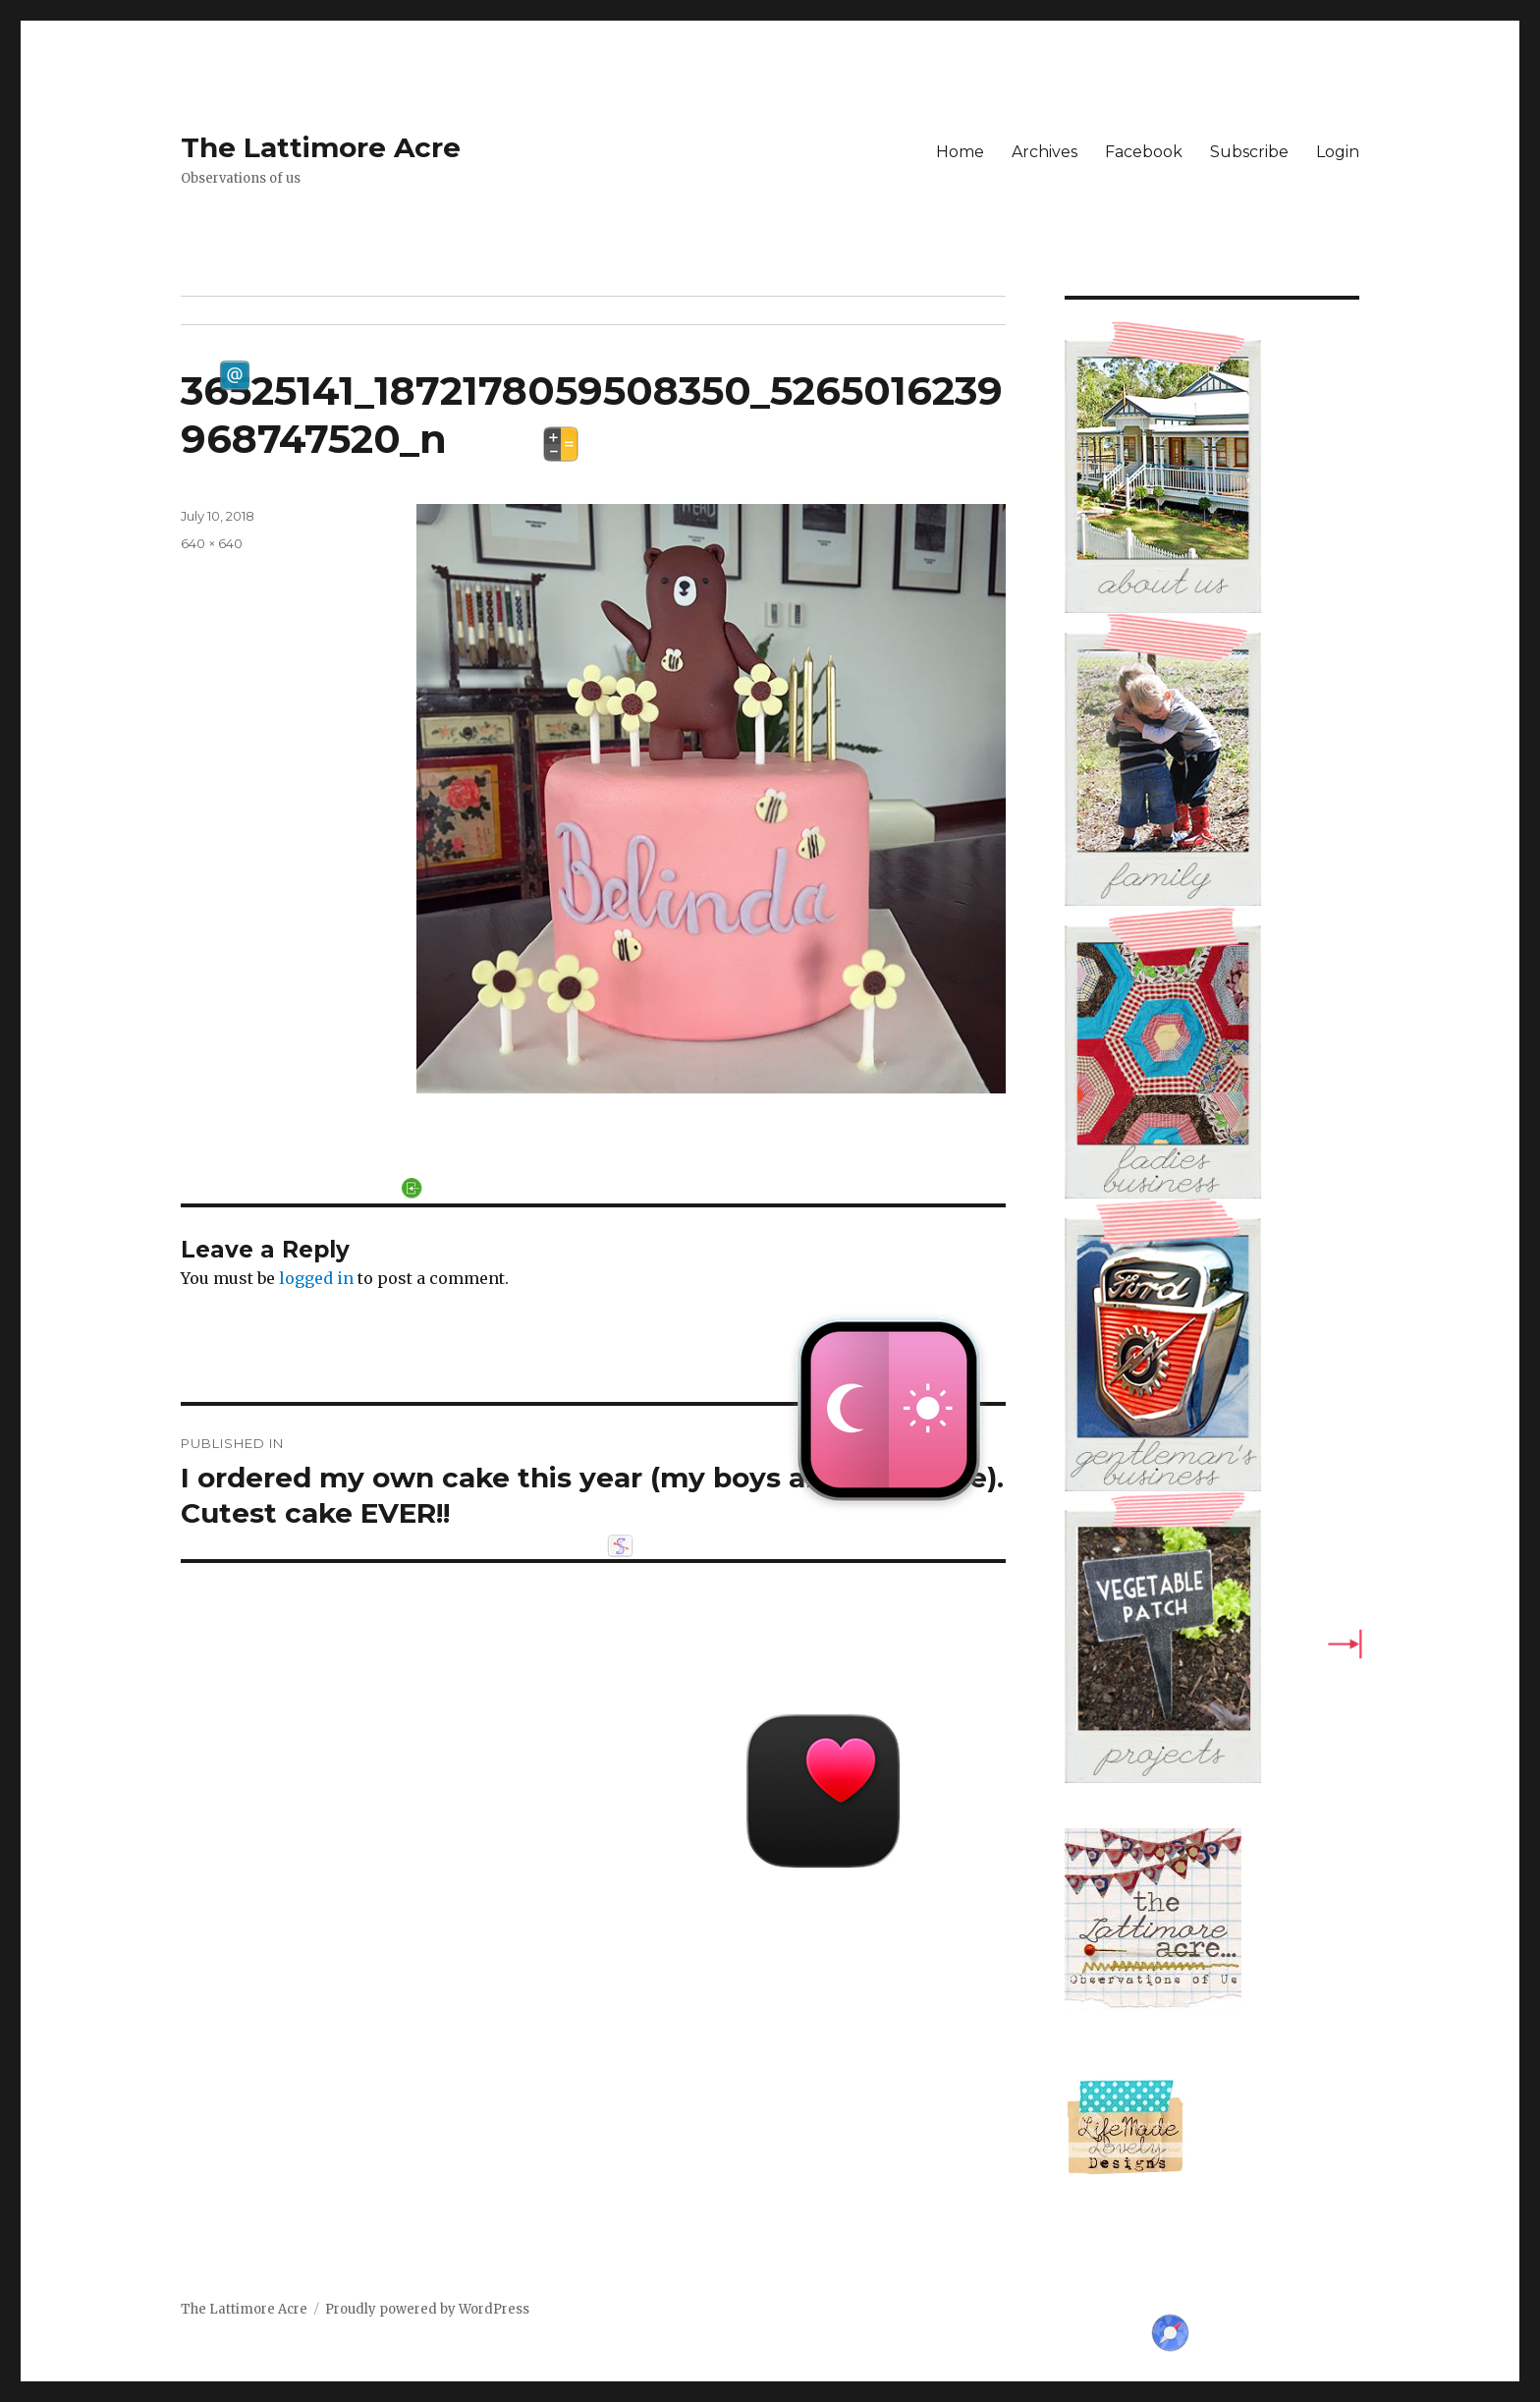  I want to click on open the calculator app, so click(561, 444).